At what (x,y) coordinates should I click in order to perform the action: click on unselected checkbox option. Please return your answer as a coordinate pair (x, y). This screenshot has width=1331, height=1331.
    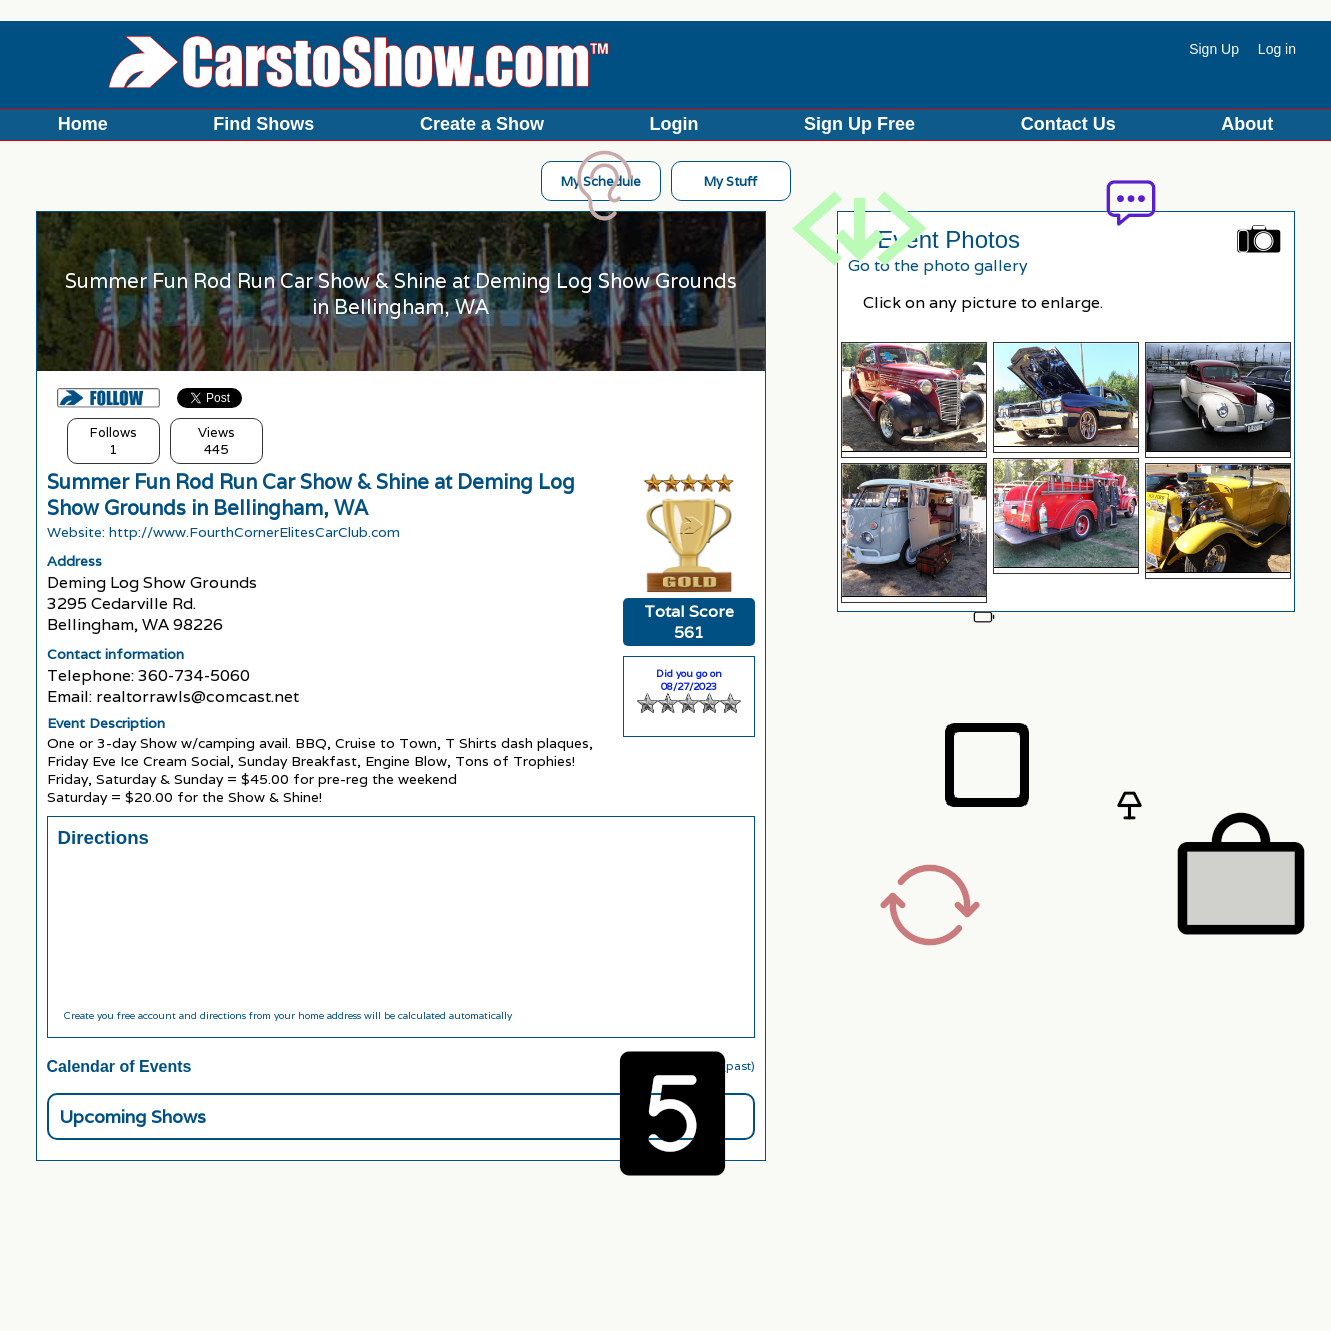
    Looking at the image, I should click on (987, 765).